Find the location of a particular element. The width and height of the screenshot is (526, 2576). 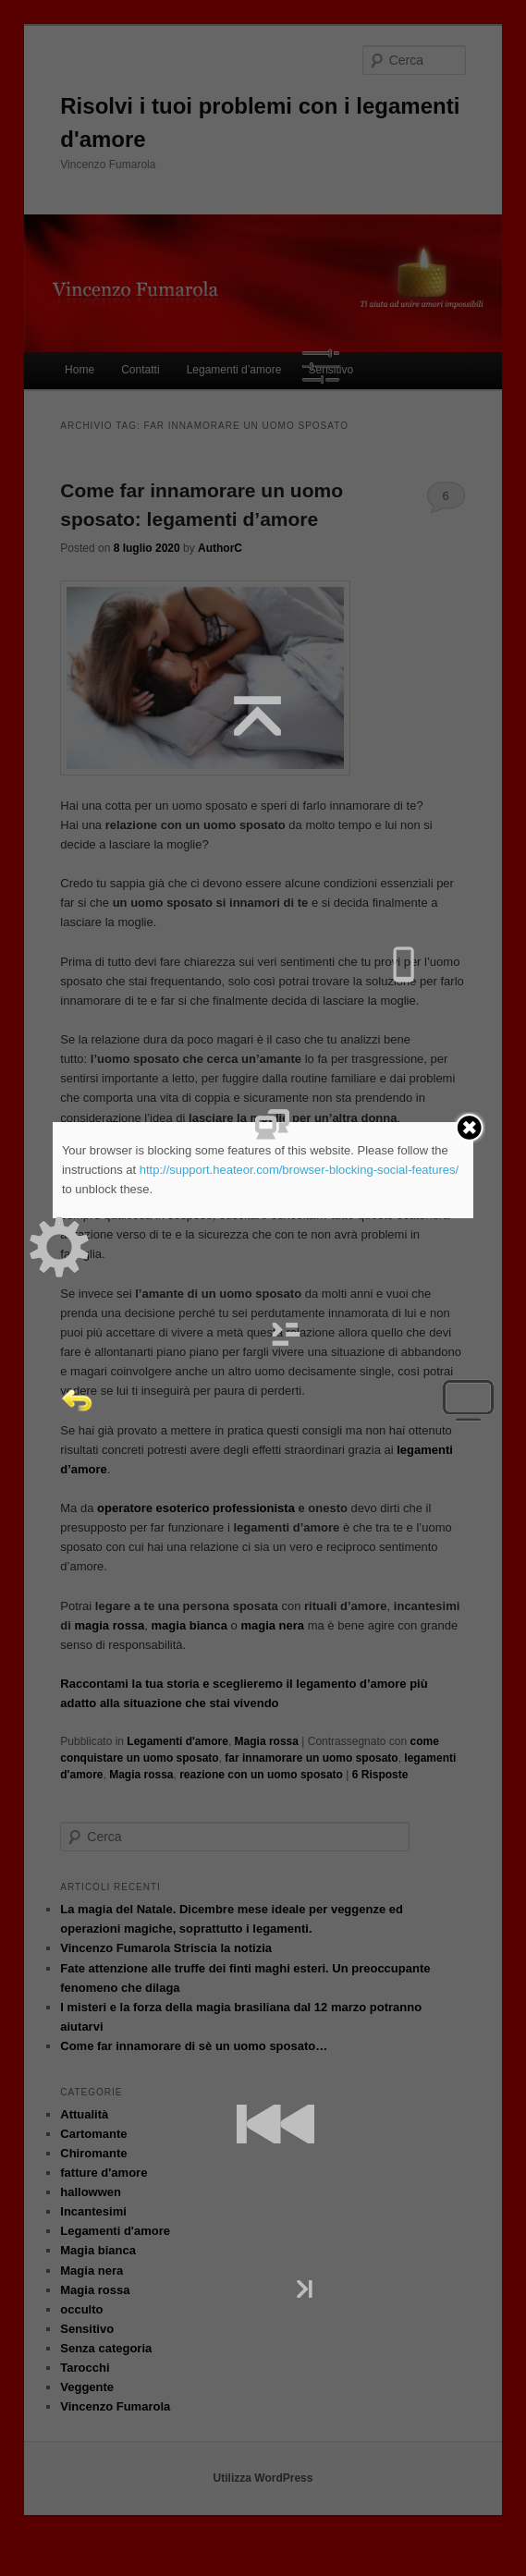

skip to the last item in a list or playlist is located at coordinates (304, 2289).